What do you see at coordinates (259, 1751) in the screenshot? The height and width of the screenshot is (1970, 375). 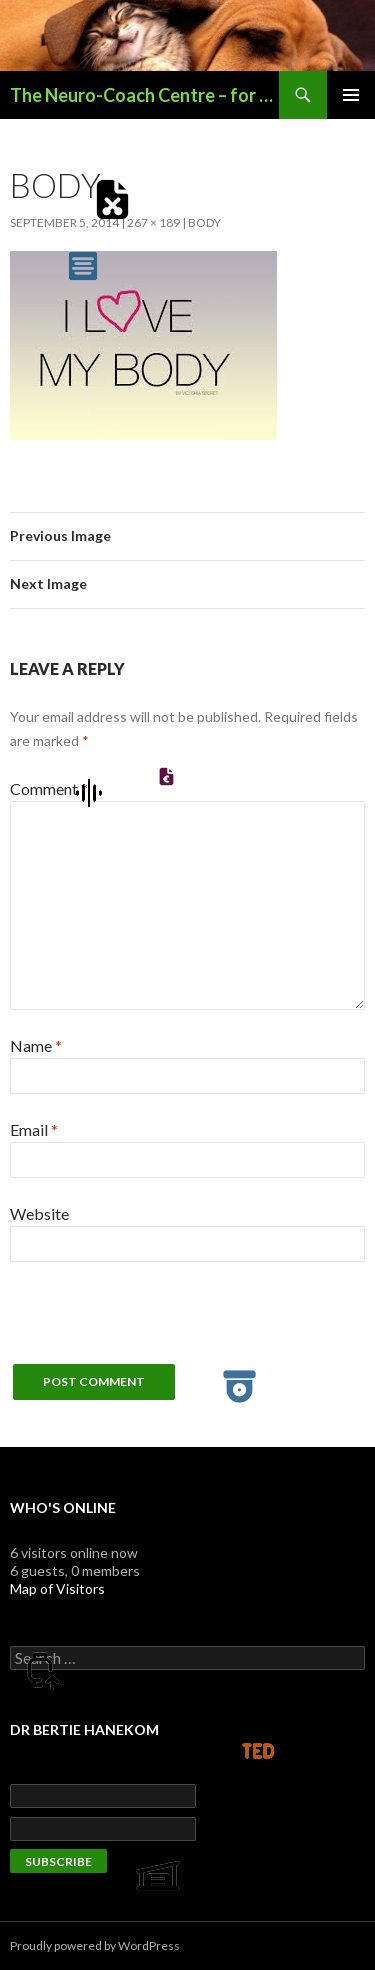 I see `open the TED app or website` at bounding box center [259, 1751].